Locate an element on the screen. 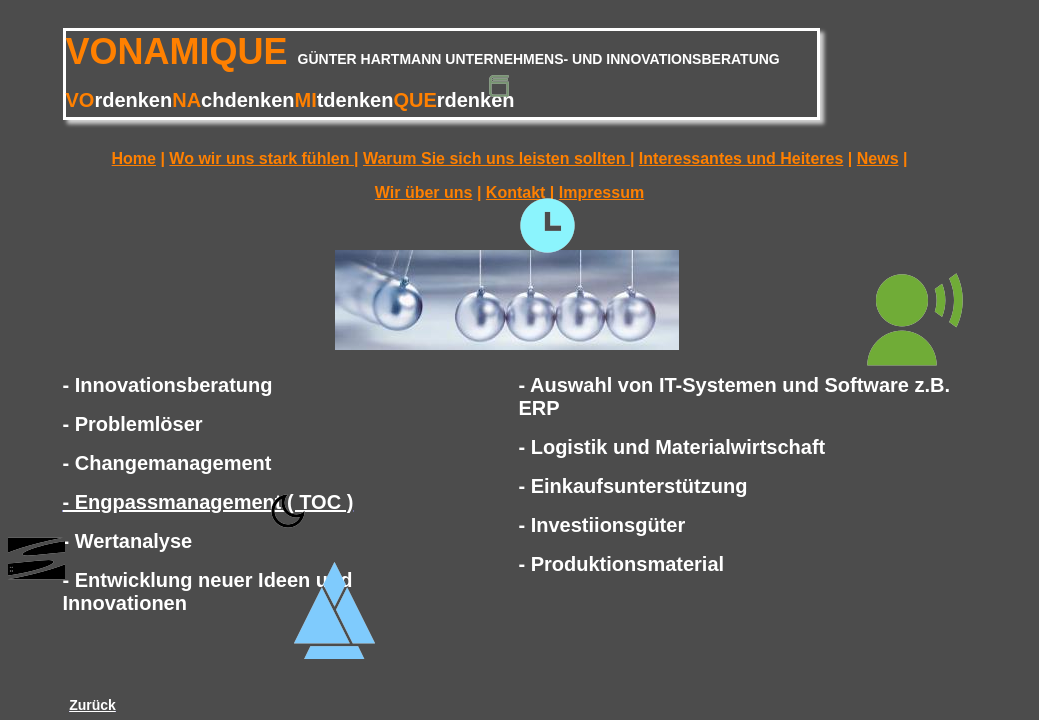 This screenshot has width=1039, height=720. view current time or clock is located at coordinates (547, 225).